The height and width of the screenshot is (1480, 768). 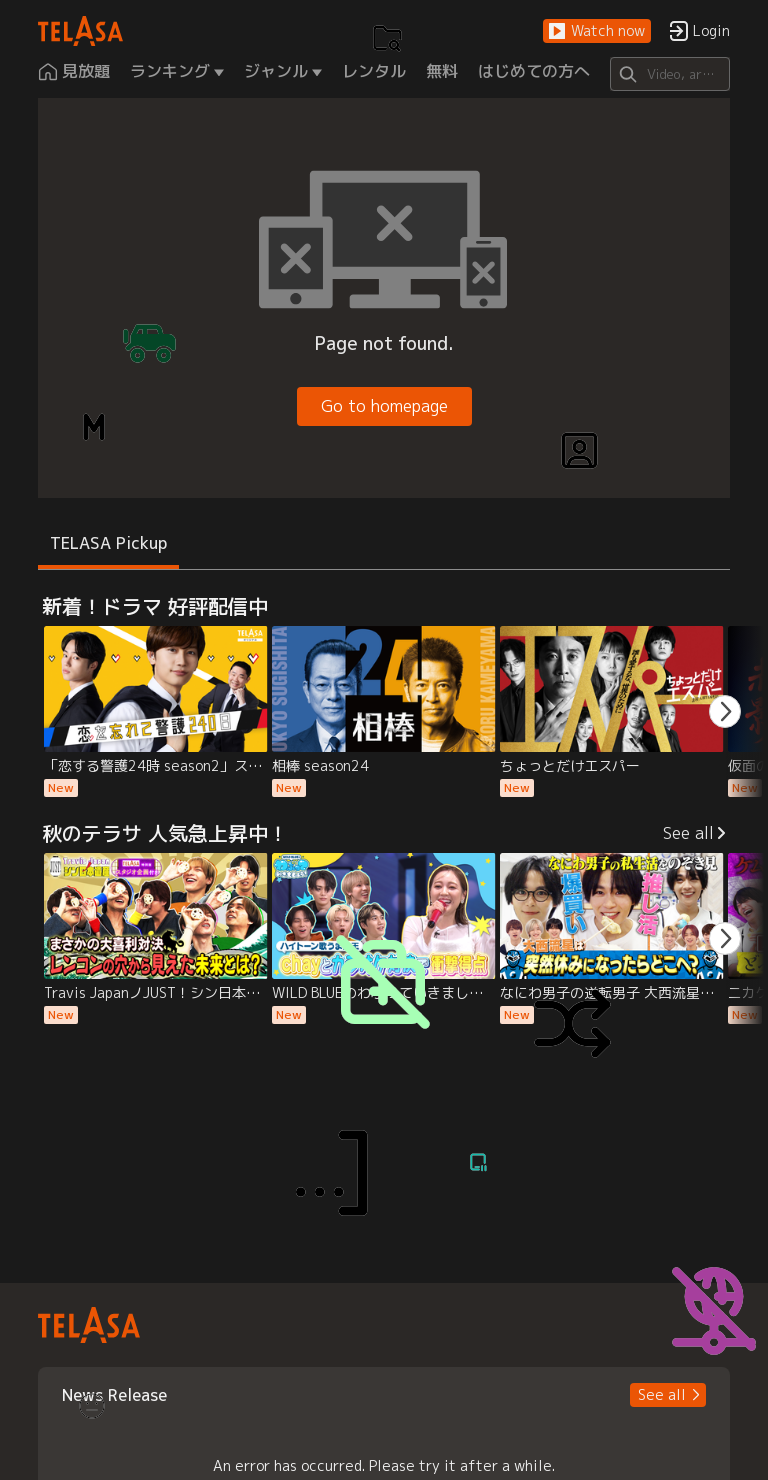 What do you see at coordinates (579, 450) in the screenshot?
I see `view user profile` at bounding box center [579, 450].